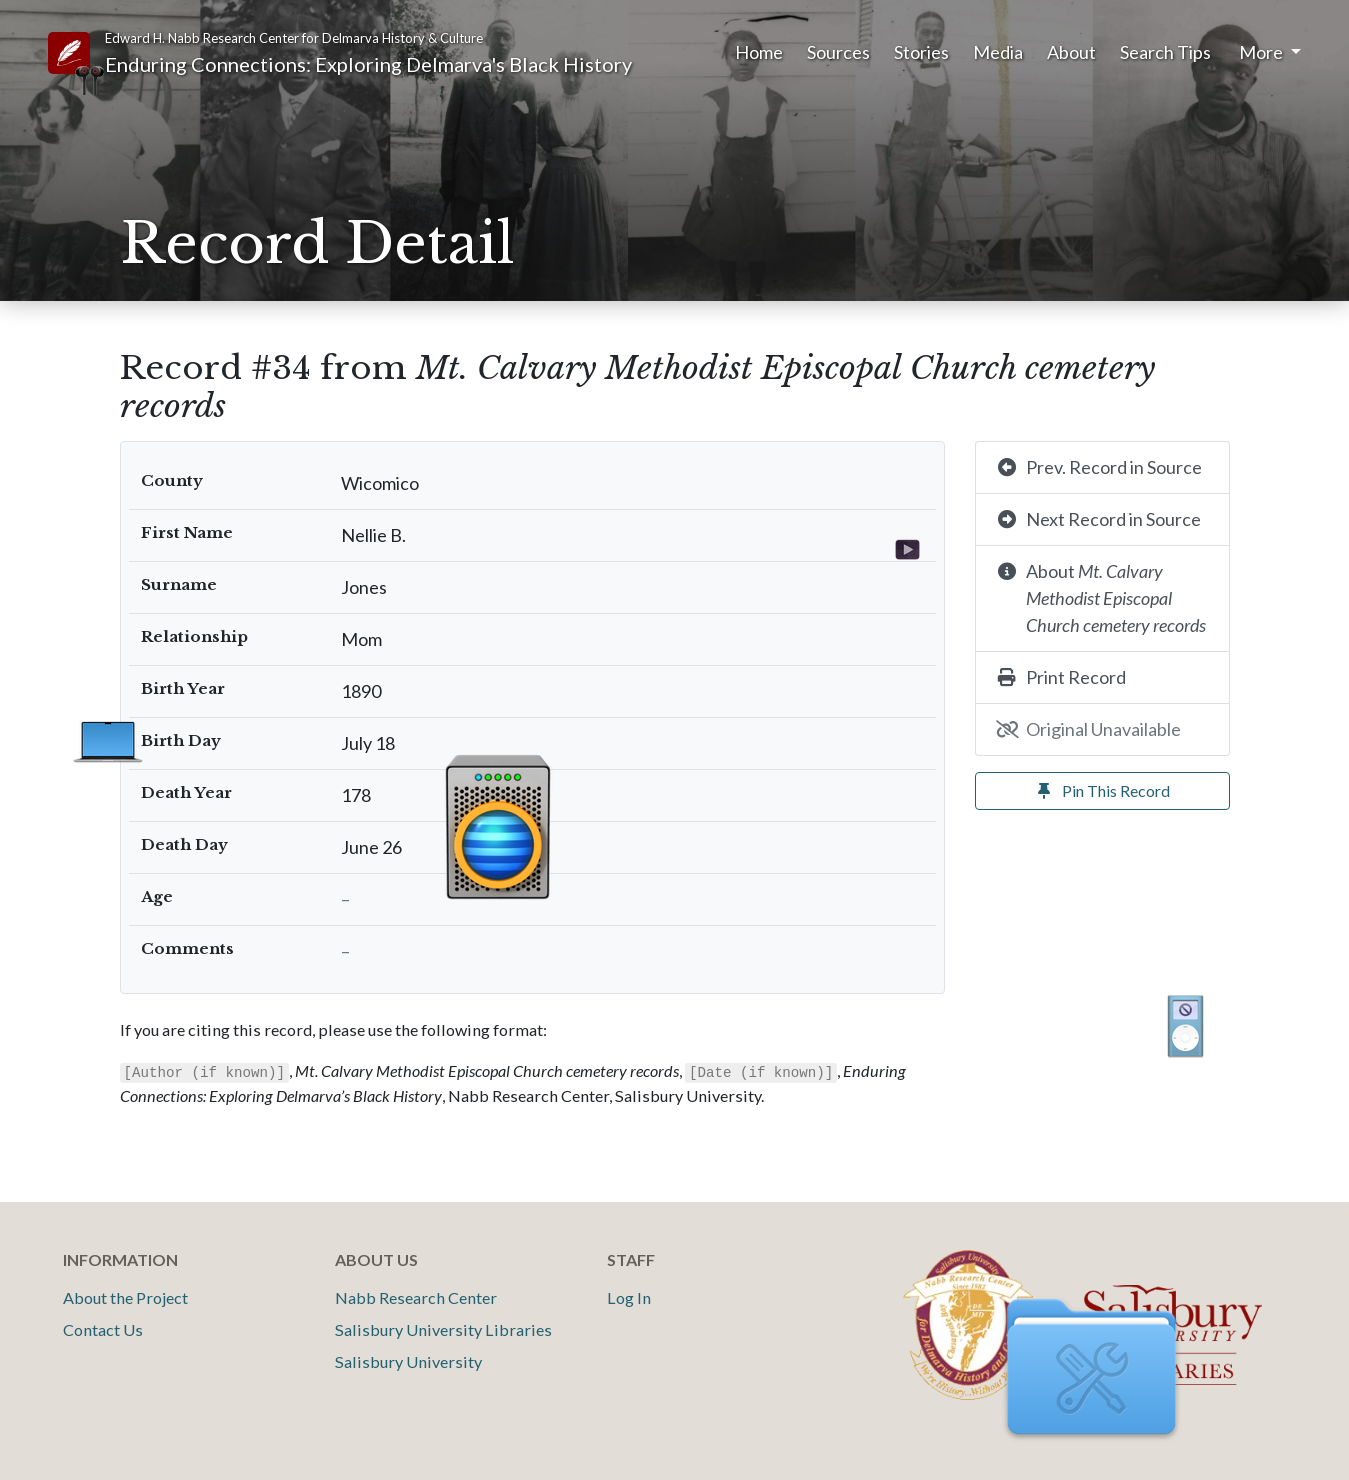 The image size is (1349, 1480). I want to click on iPod mini device not connected or unavailable, so click(1185, 1026).